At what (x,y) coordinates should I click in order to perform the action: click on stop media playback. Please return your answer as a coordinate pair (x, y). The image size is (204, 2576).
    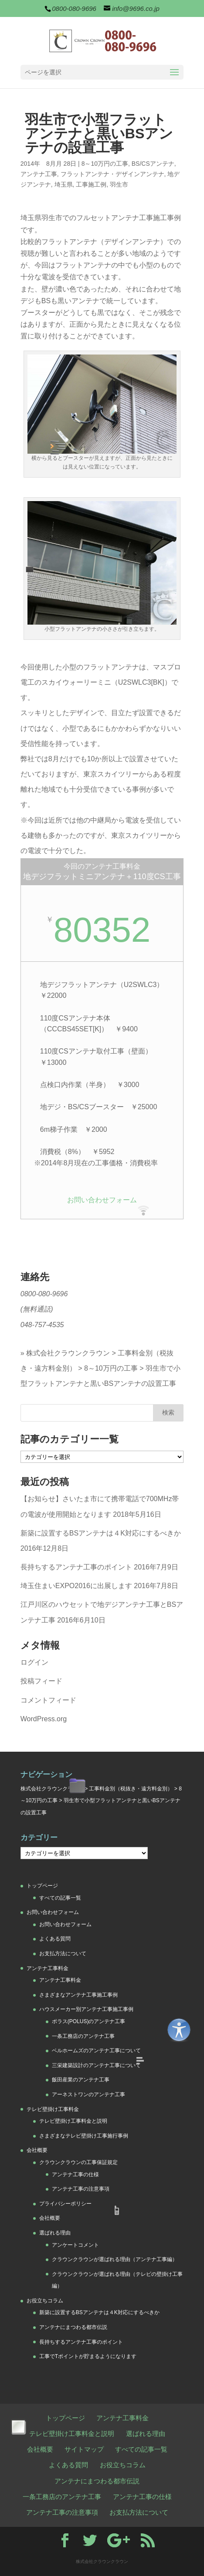
    Looking at the image, I should click on (18, 2427).